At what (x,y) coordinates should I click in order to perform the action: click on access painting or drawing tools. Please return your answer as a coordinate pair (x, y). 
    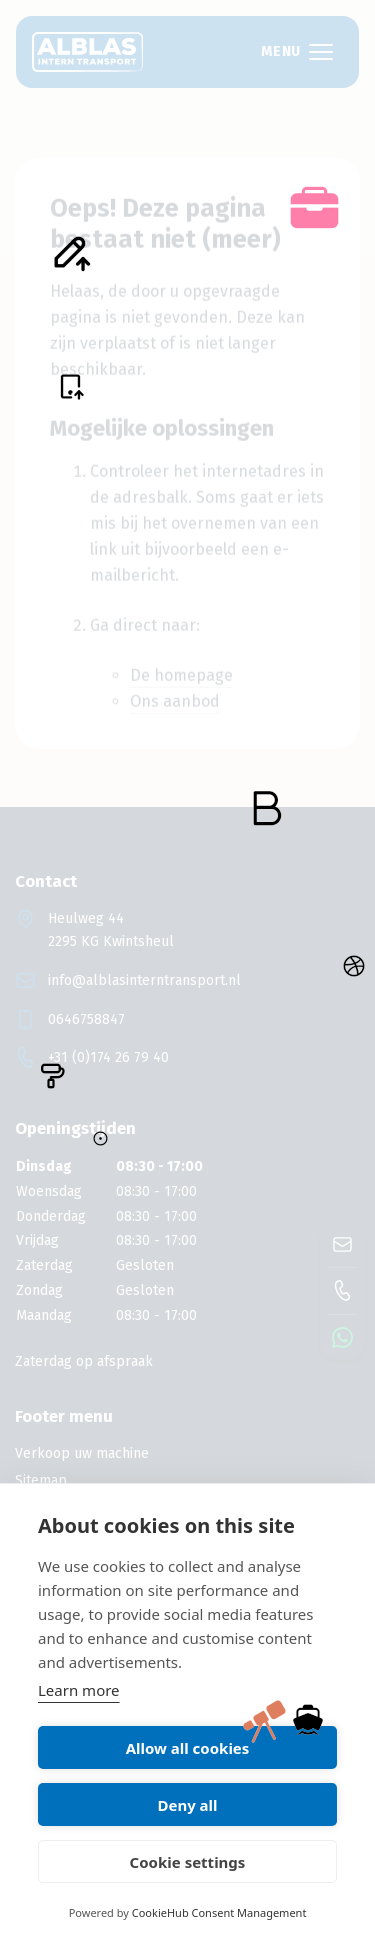
    Looking at the image, I should click on (51, 1076).